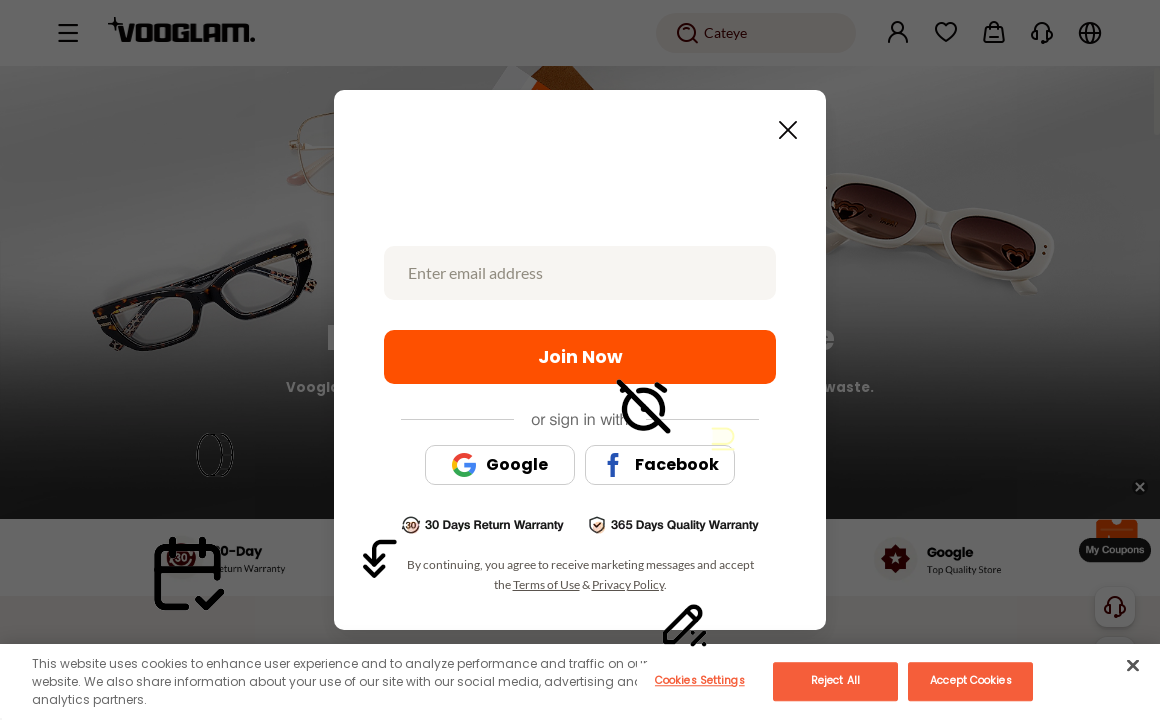 The width and height of the screenshot is (1160, 720). Describe the element at coordinates (381, 560) in the screenshot. I see `go back and scroll down` at that location.